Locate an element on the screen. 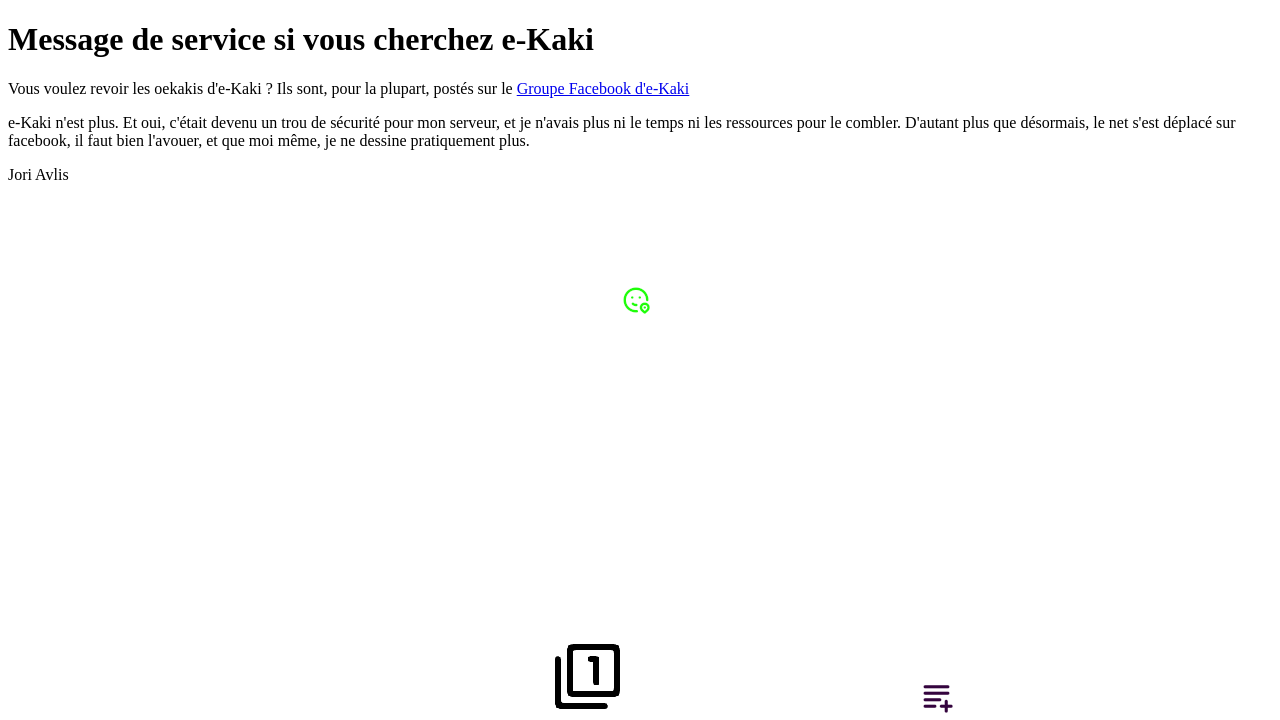 Image resolution: width=1280 pixels, height=720 pixels. indicates first item in a numbered series or gallery is located at coordinates (587, 676).